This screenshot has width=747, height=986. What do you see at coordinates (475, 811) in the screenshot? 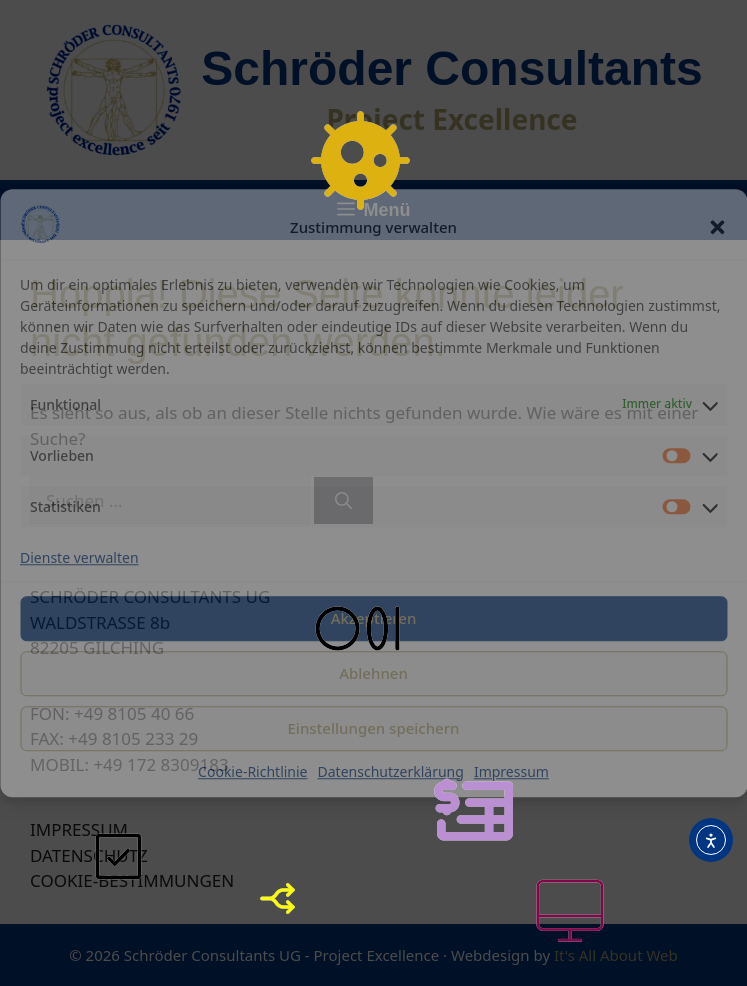
I see `view invoice or billing details` at bounding box center [475, 811].